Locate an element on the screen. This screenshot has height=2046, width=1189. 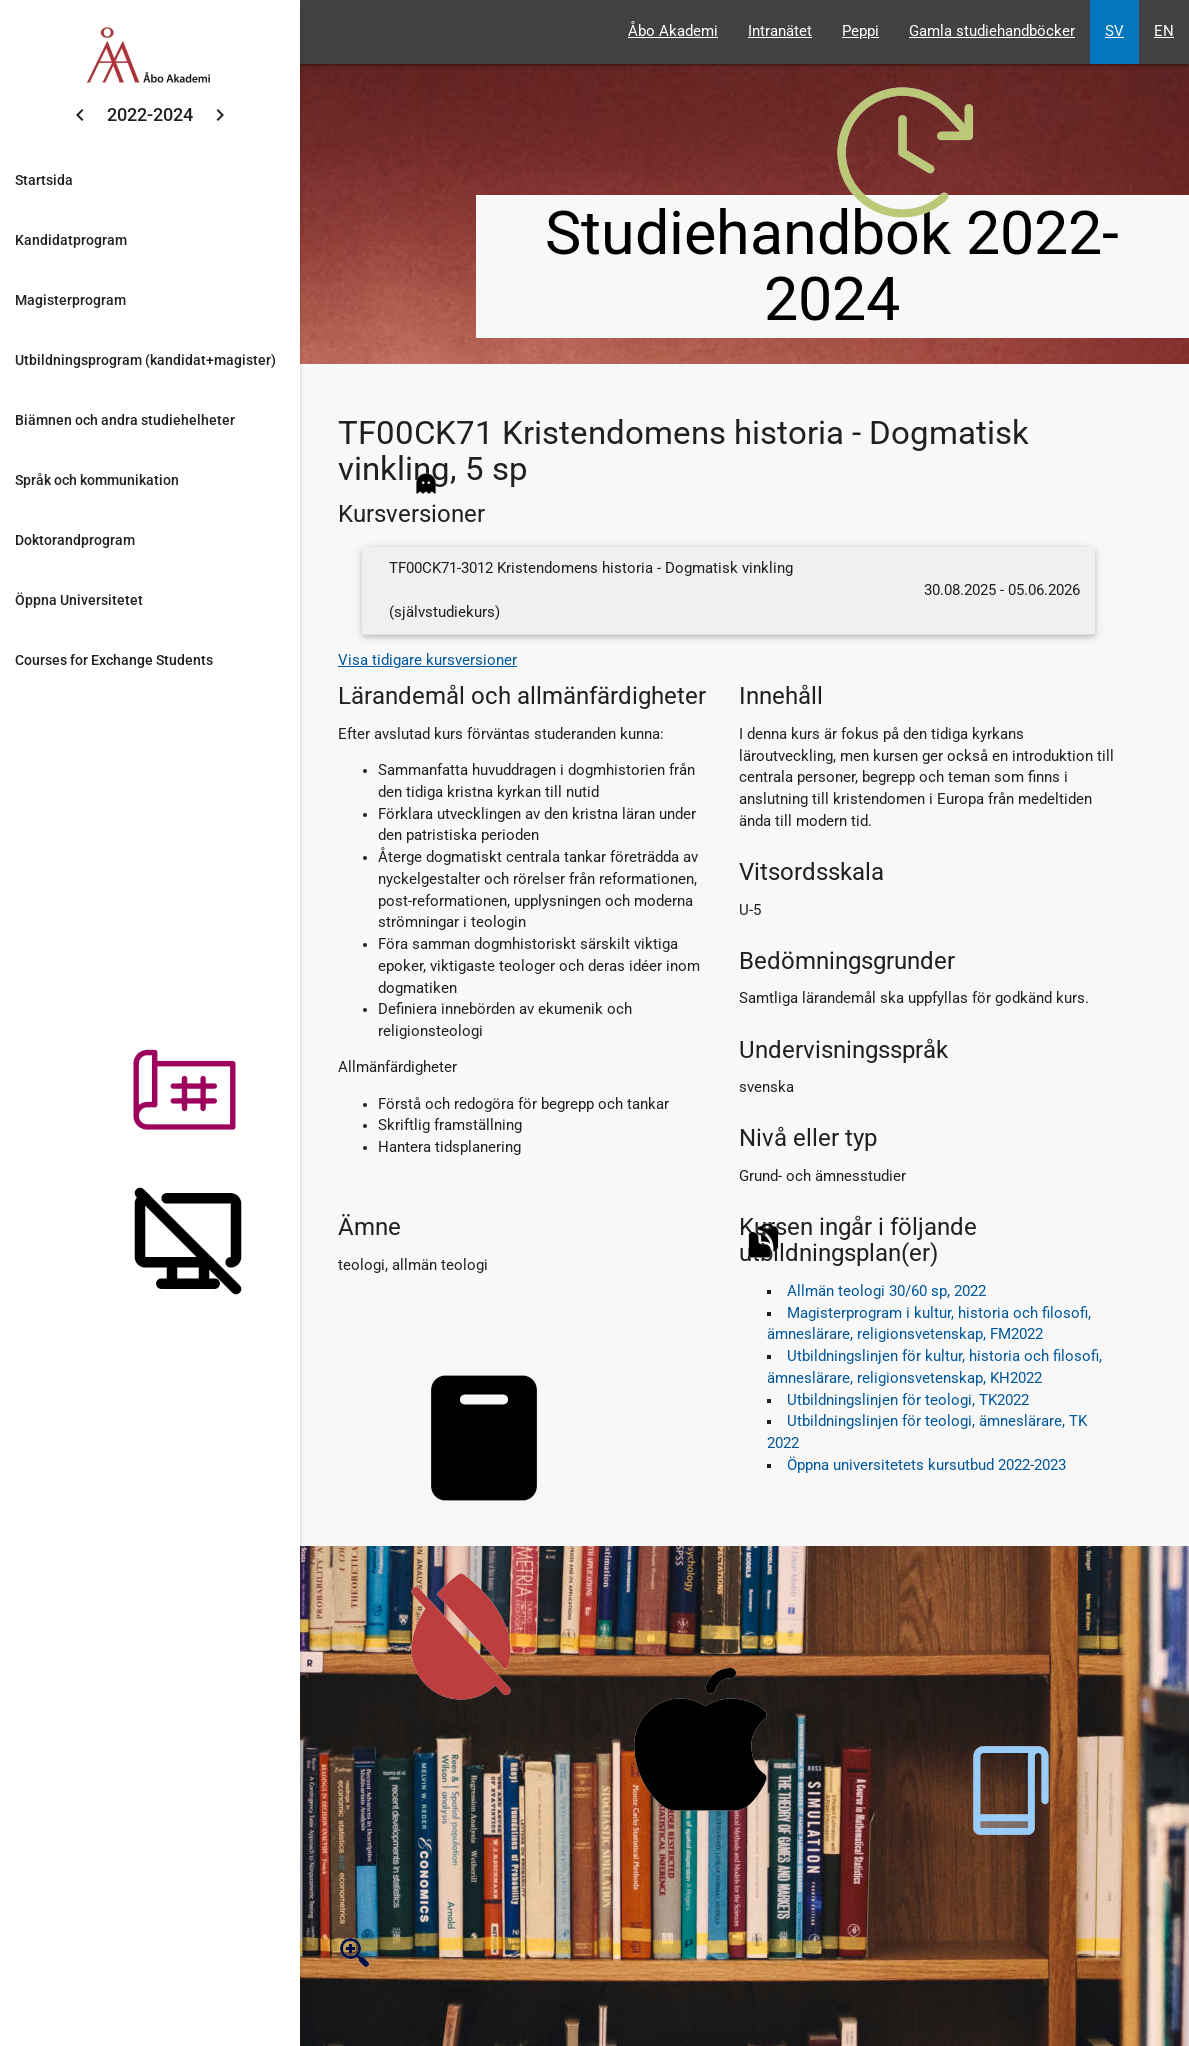
view project blueprints or technical plans is located at coordinates (184, 1093).